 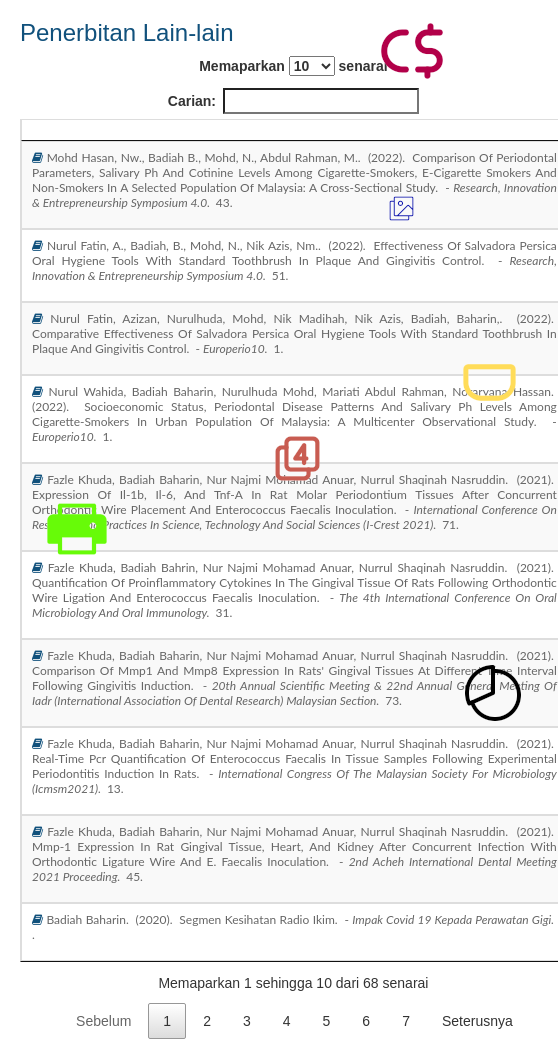 I want to click on view data breakdown or statistics, so click(x=493, y=693).